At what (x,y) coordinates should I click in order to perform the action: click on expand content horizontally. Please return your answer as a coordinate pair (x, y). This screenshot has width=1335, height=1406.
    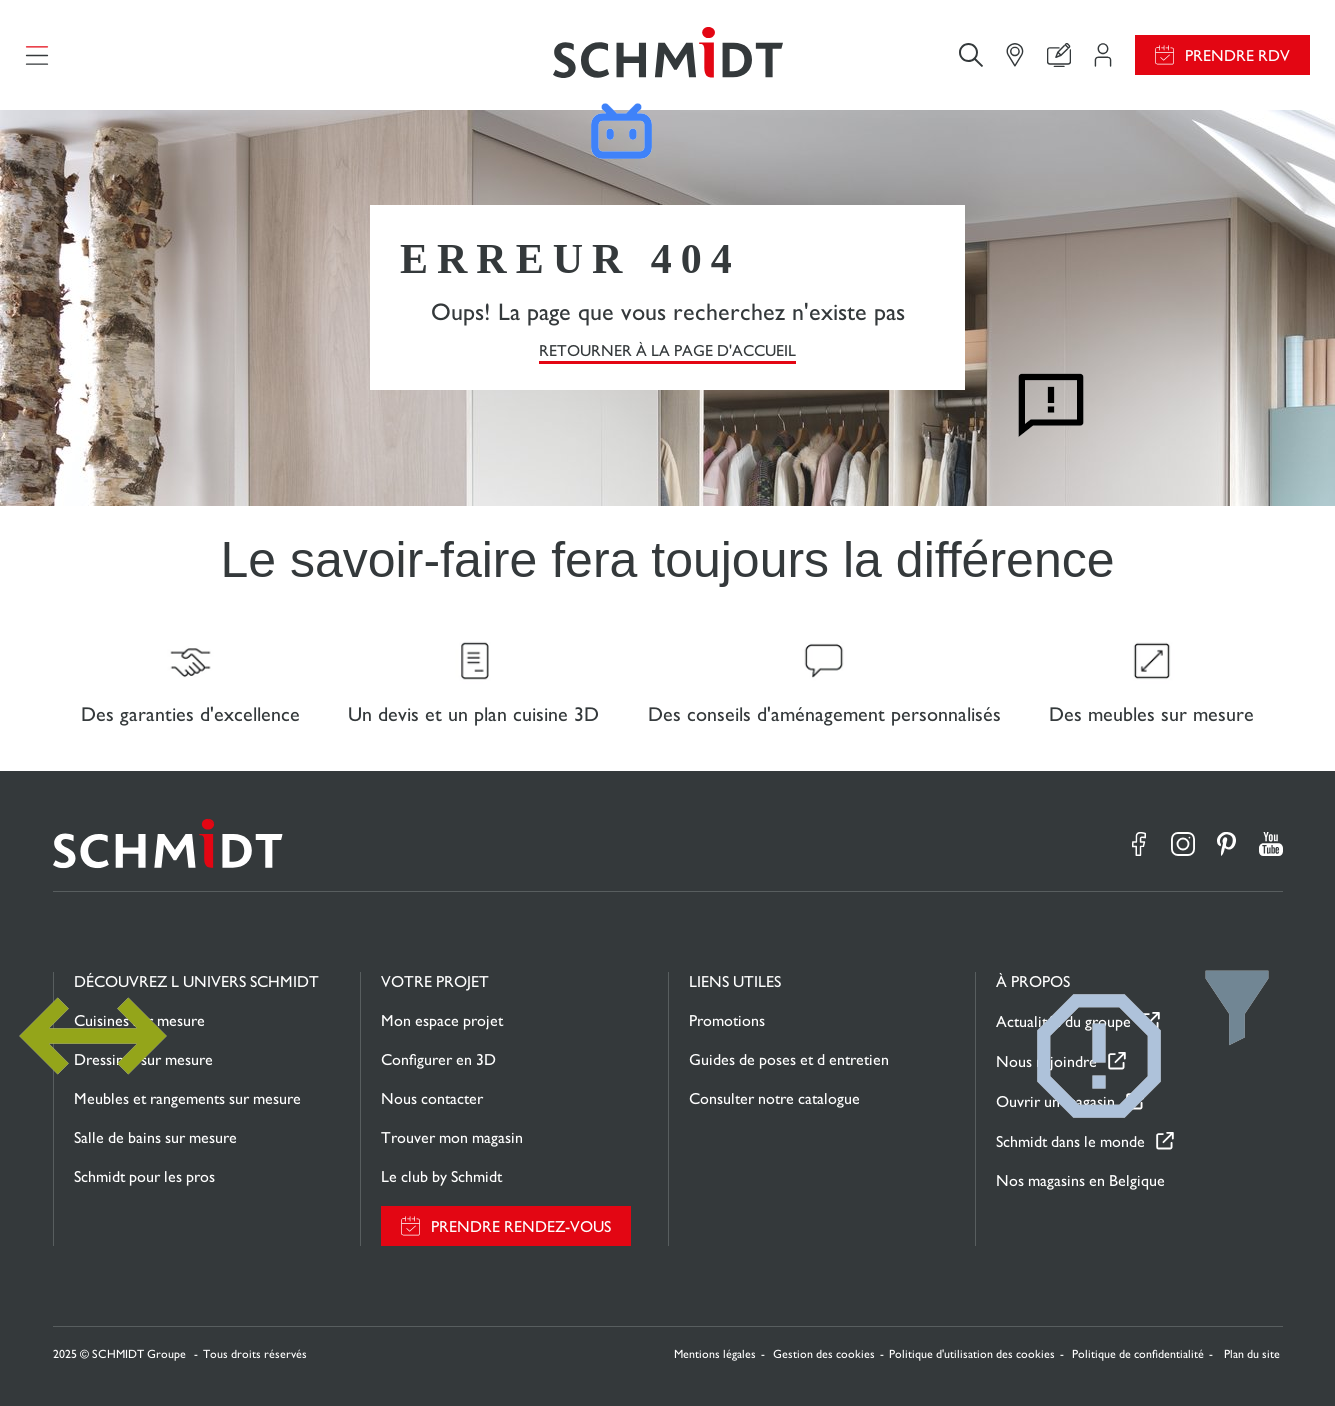
    Looking at the image, I should click on (93, 1036).